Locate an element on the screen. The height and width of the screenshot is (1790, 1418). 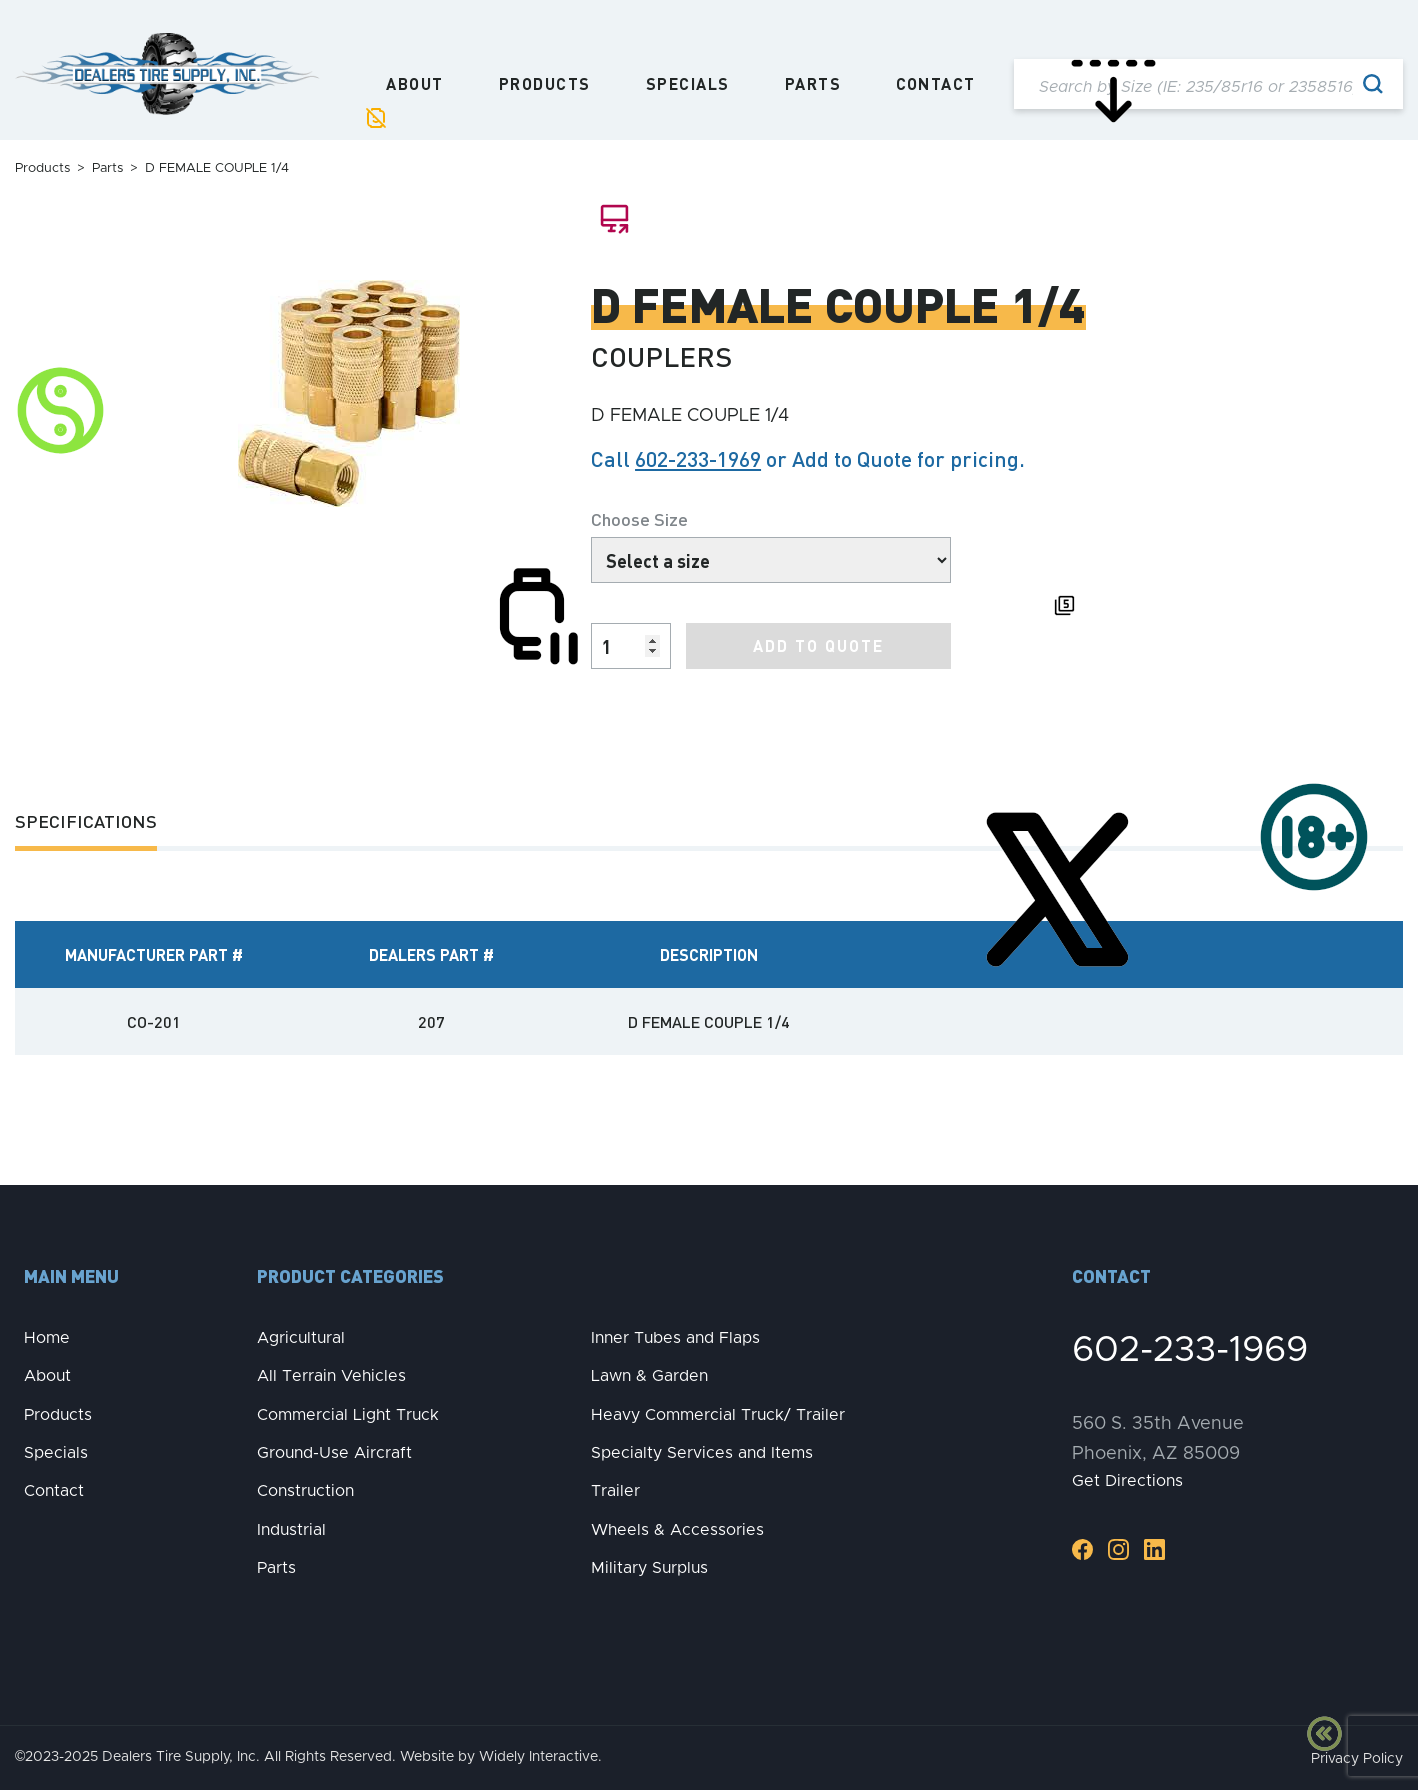
pause activity tracking on smartwatch is located at coordinates (532, 614).